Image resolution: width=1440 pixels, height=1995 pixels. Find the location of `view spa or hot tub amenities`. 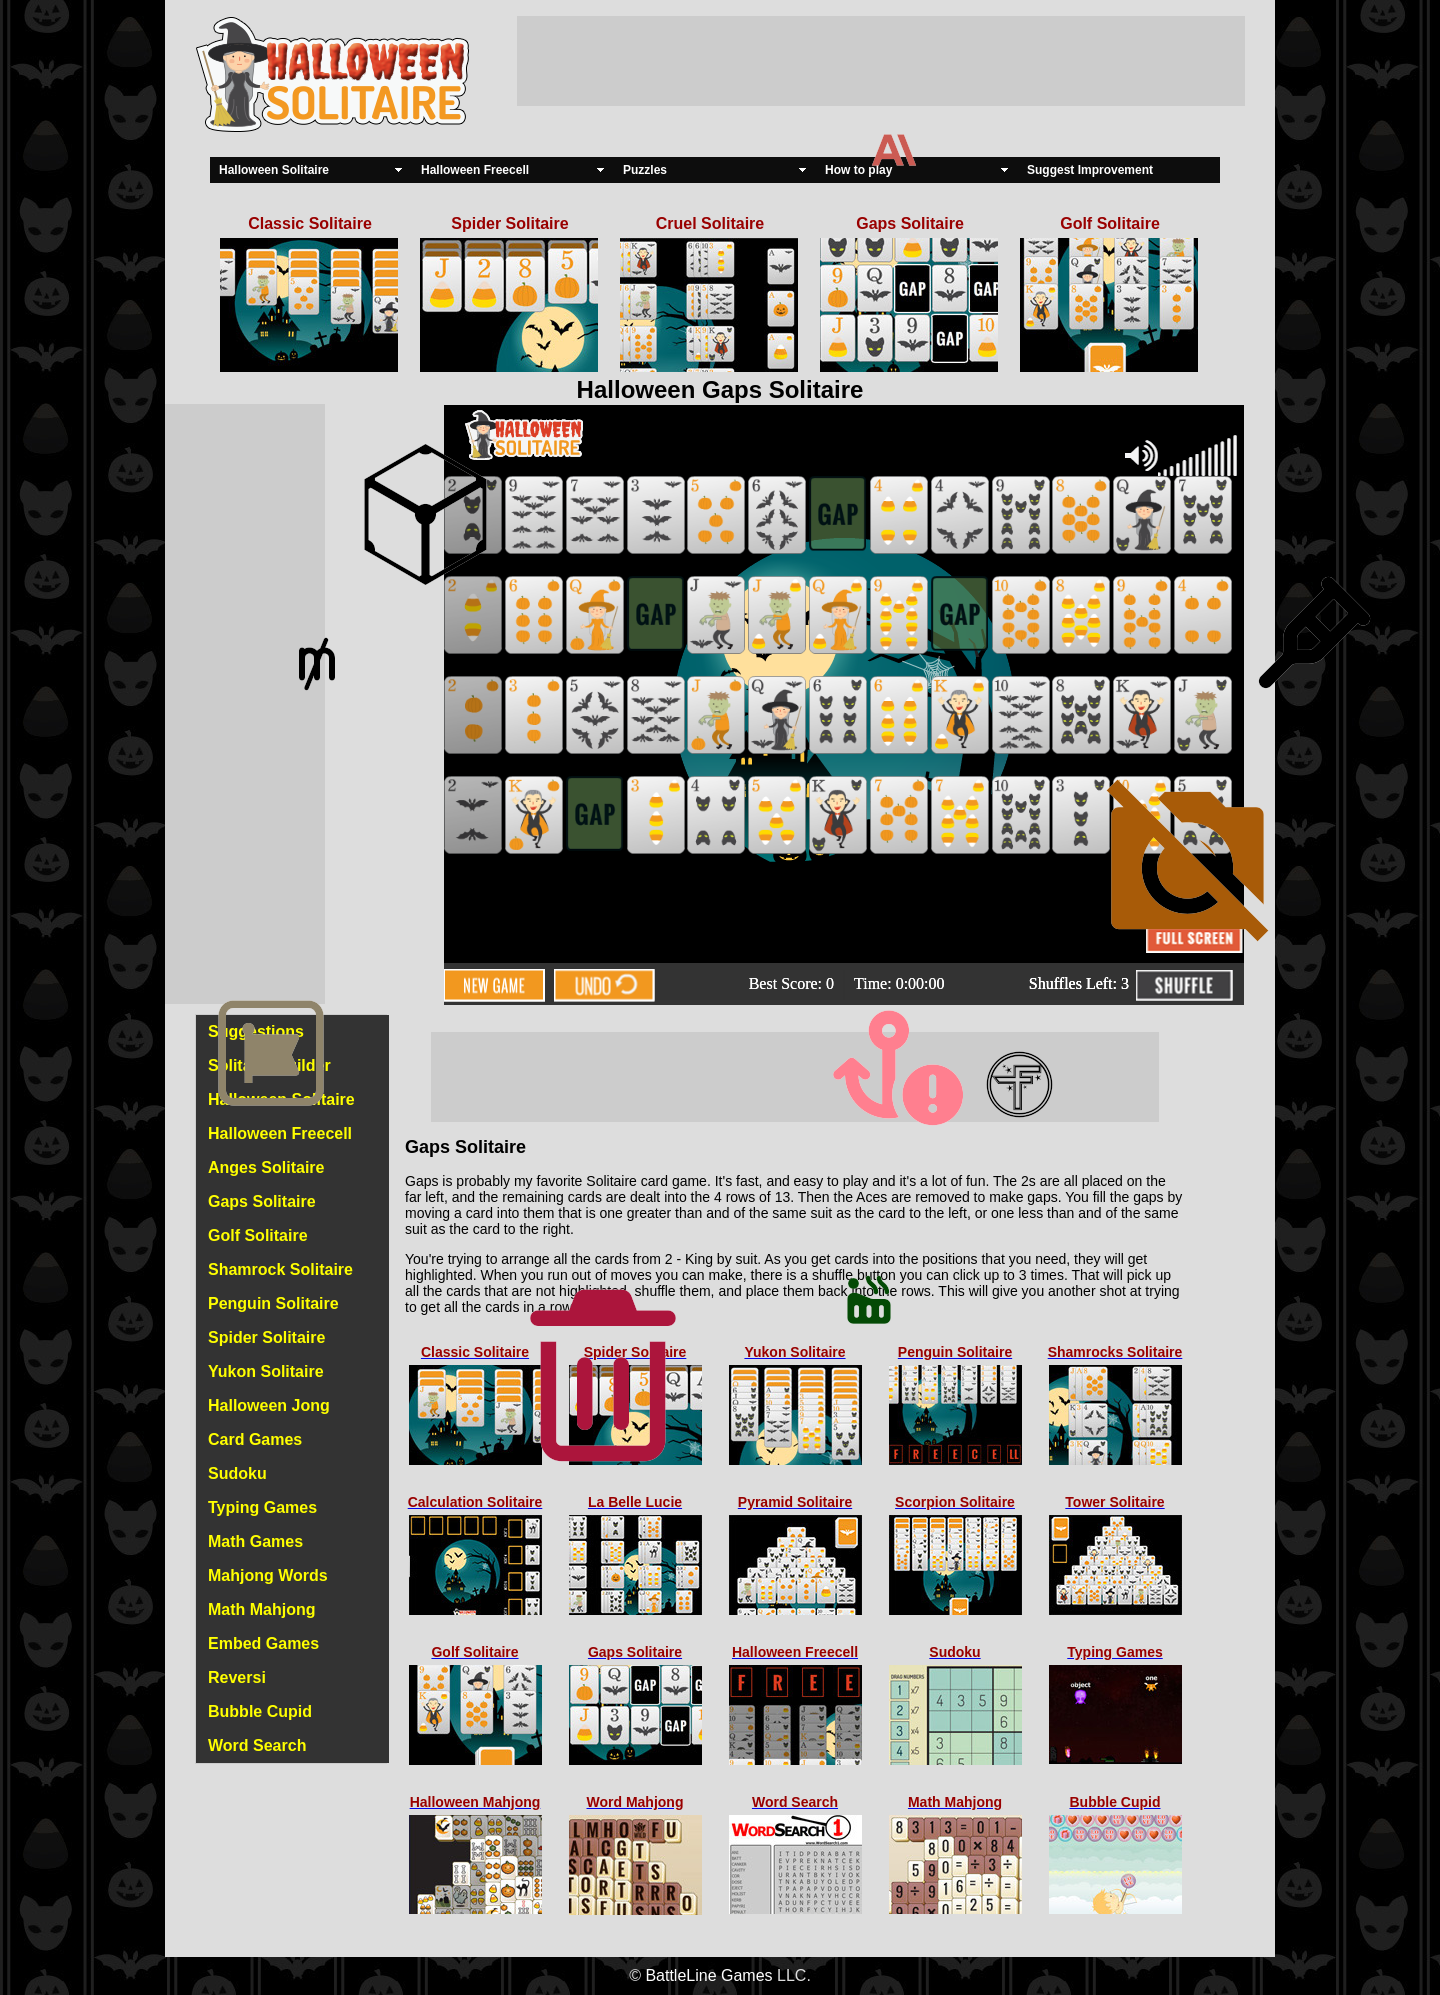

view spa or hot tub amenities is located at coordinates (869, 1299).